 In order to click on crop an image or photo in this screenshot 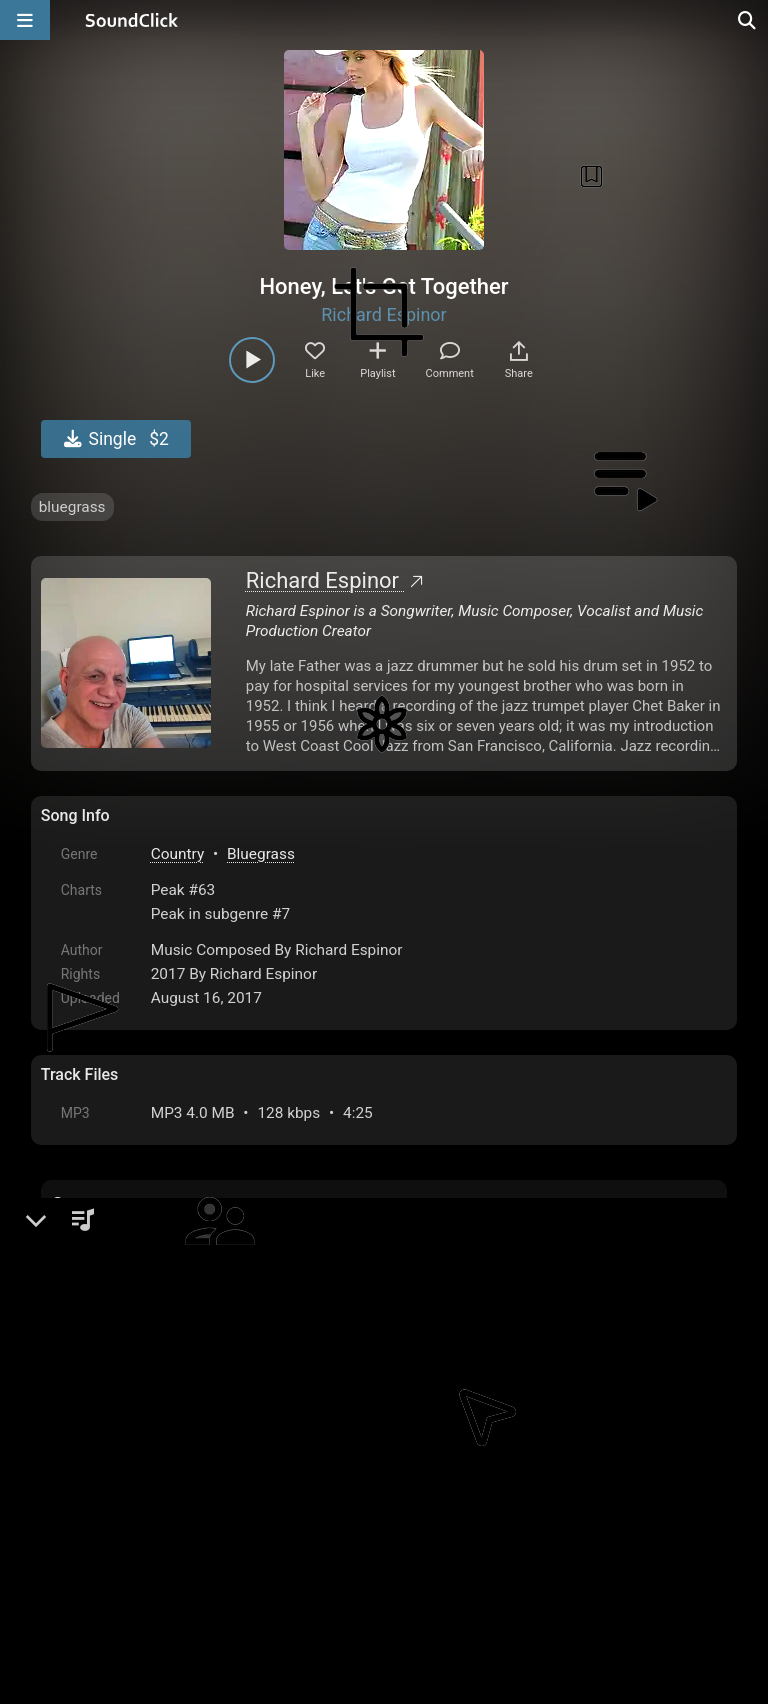, I will do `click(379, 312)`.